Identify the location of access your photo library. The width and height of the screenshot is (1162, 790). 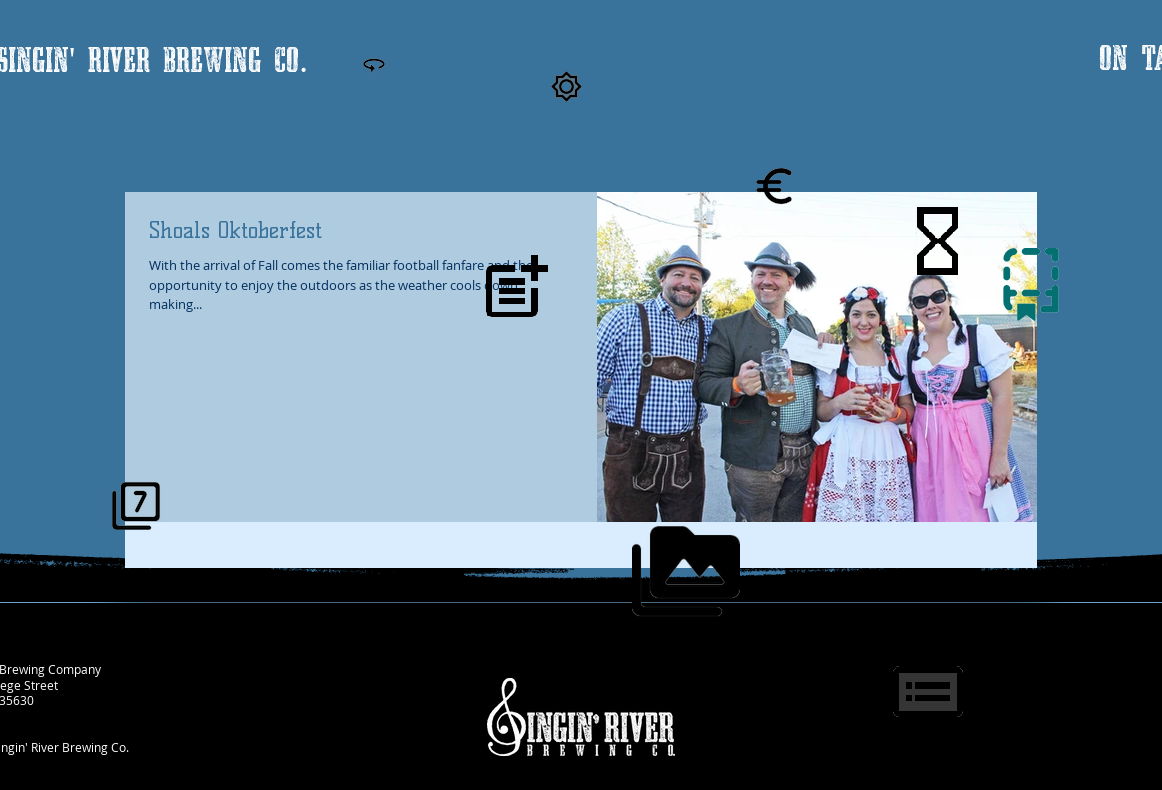
(686, 571).